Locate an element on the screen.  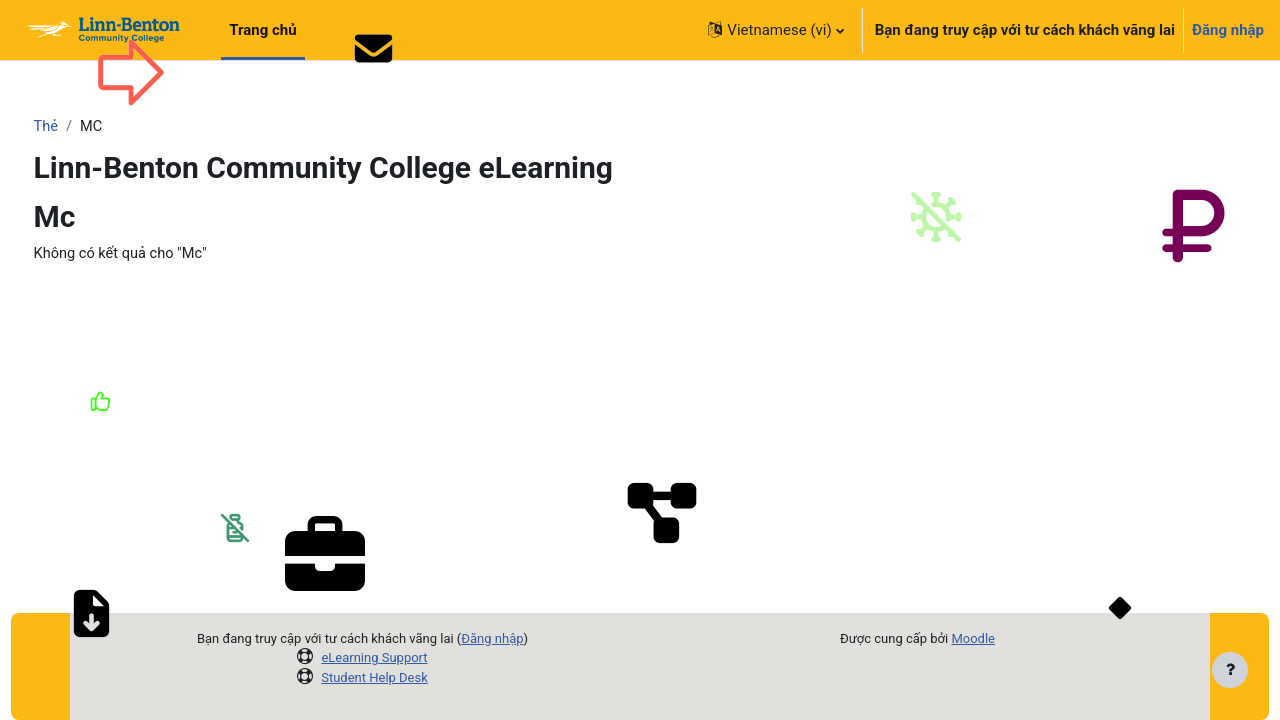
virus protection enabled or threat neutralized is located at coordinates (936, 217).